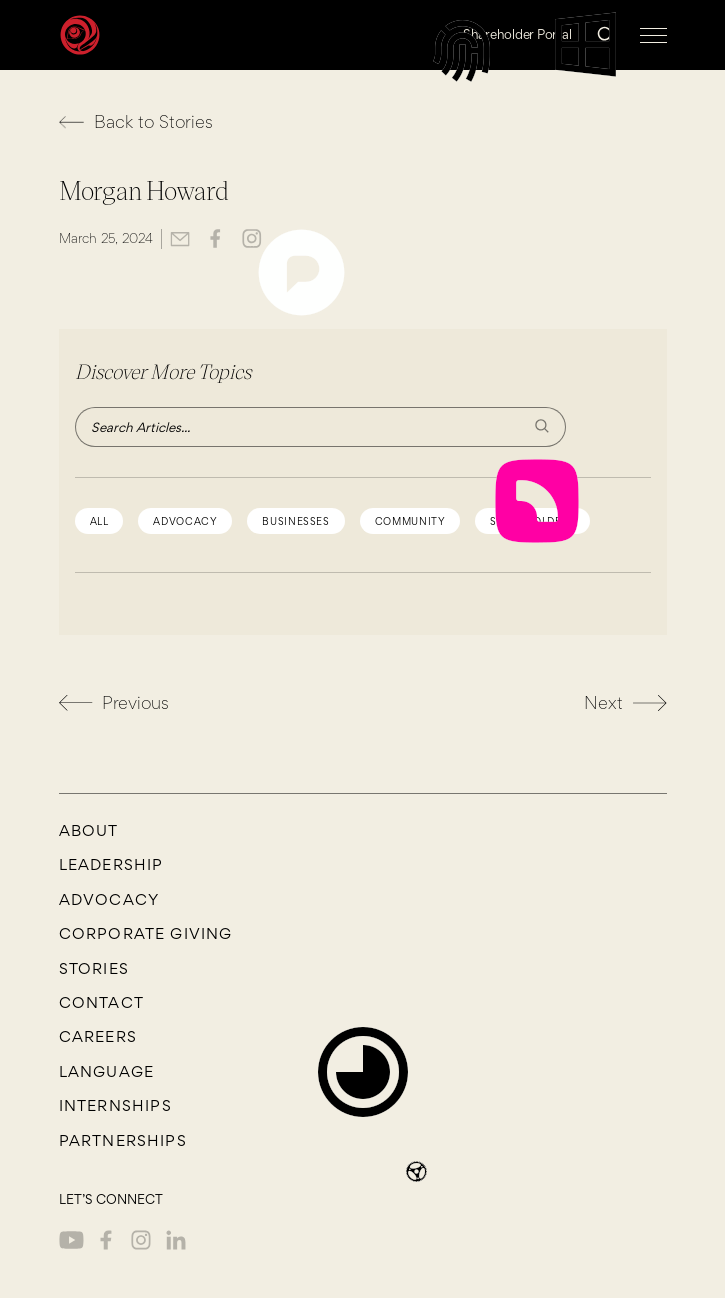 This screenshot has height=1298, width=725. What do you see at coordinates (363, 1072) in the screenshot?
I see `indicates 75% progress complete` at bounding box center [363, 1072].